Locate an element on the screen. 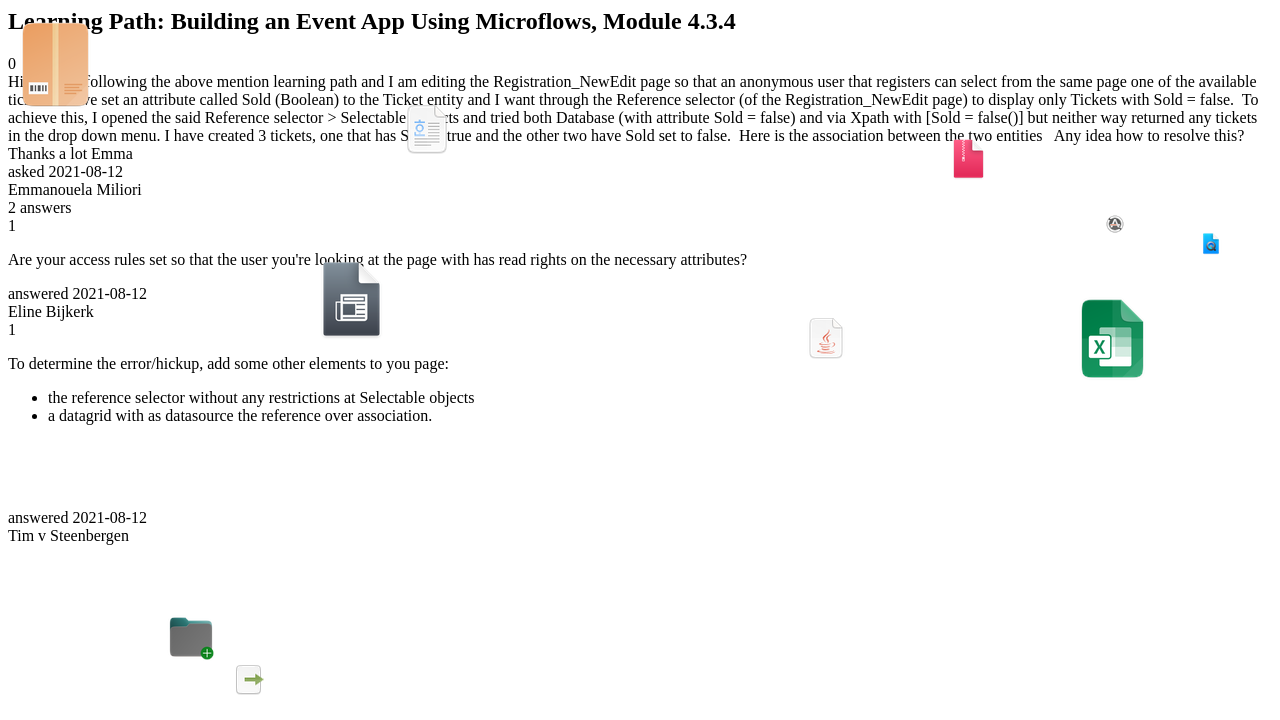 The height and width of the screenshot is (720, 1280). news message or newsletter file type is located at coordinates (351, 300).